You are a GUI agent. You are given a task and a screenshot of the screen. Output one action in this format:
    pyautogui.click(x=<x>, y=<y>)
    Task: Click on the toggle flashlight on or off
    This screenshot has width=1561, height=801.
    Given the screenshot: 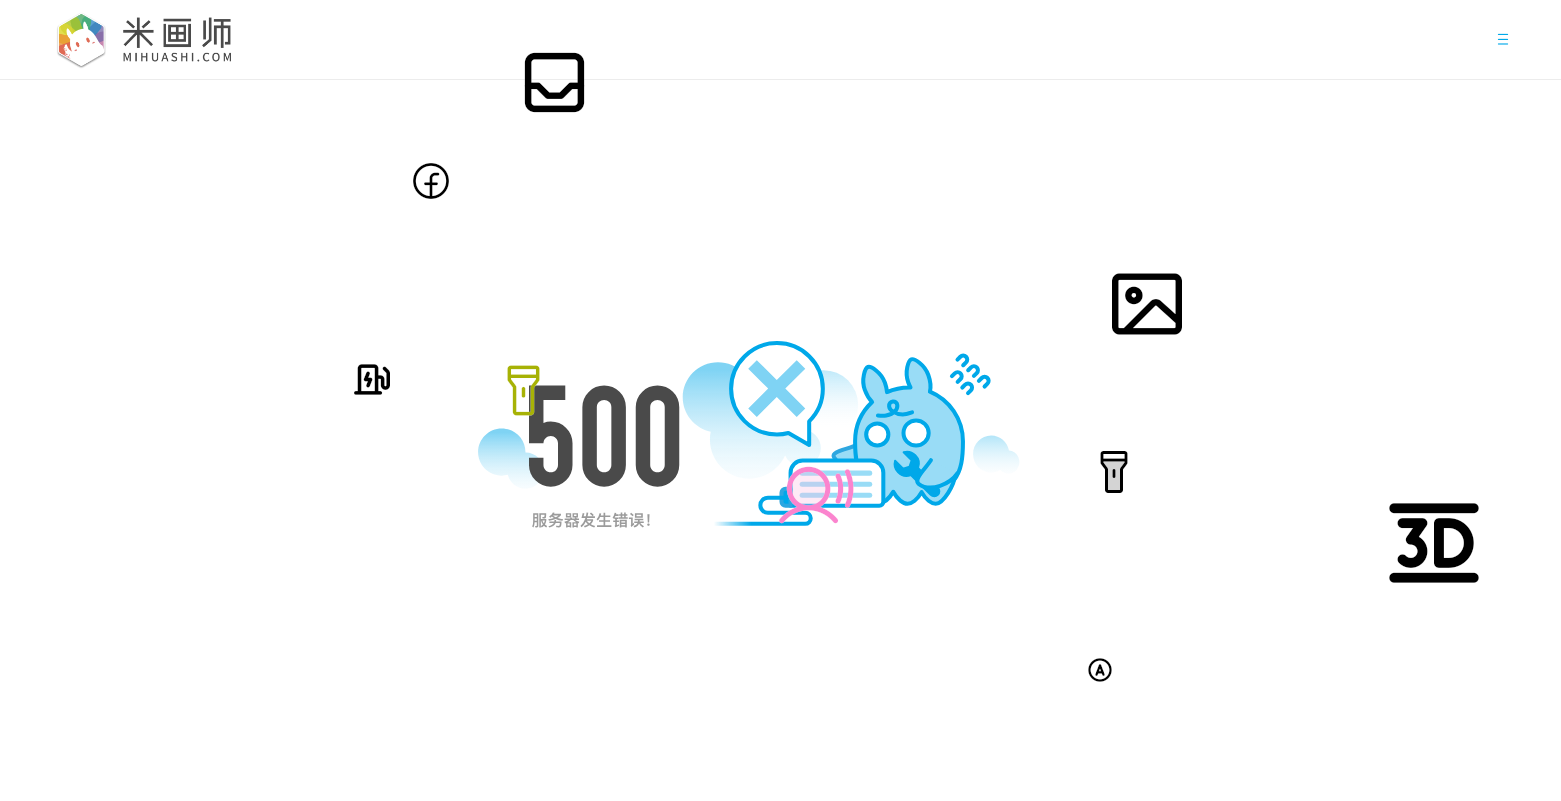 What is the action you would take?
    pyautogui.click(x=523, y=390)
    